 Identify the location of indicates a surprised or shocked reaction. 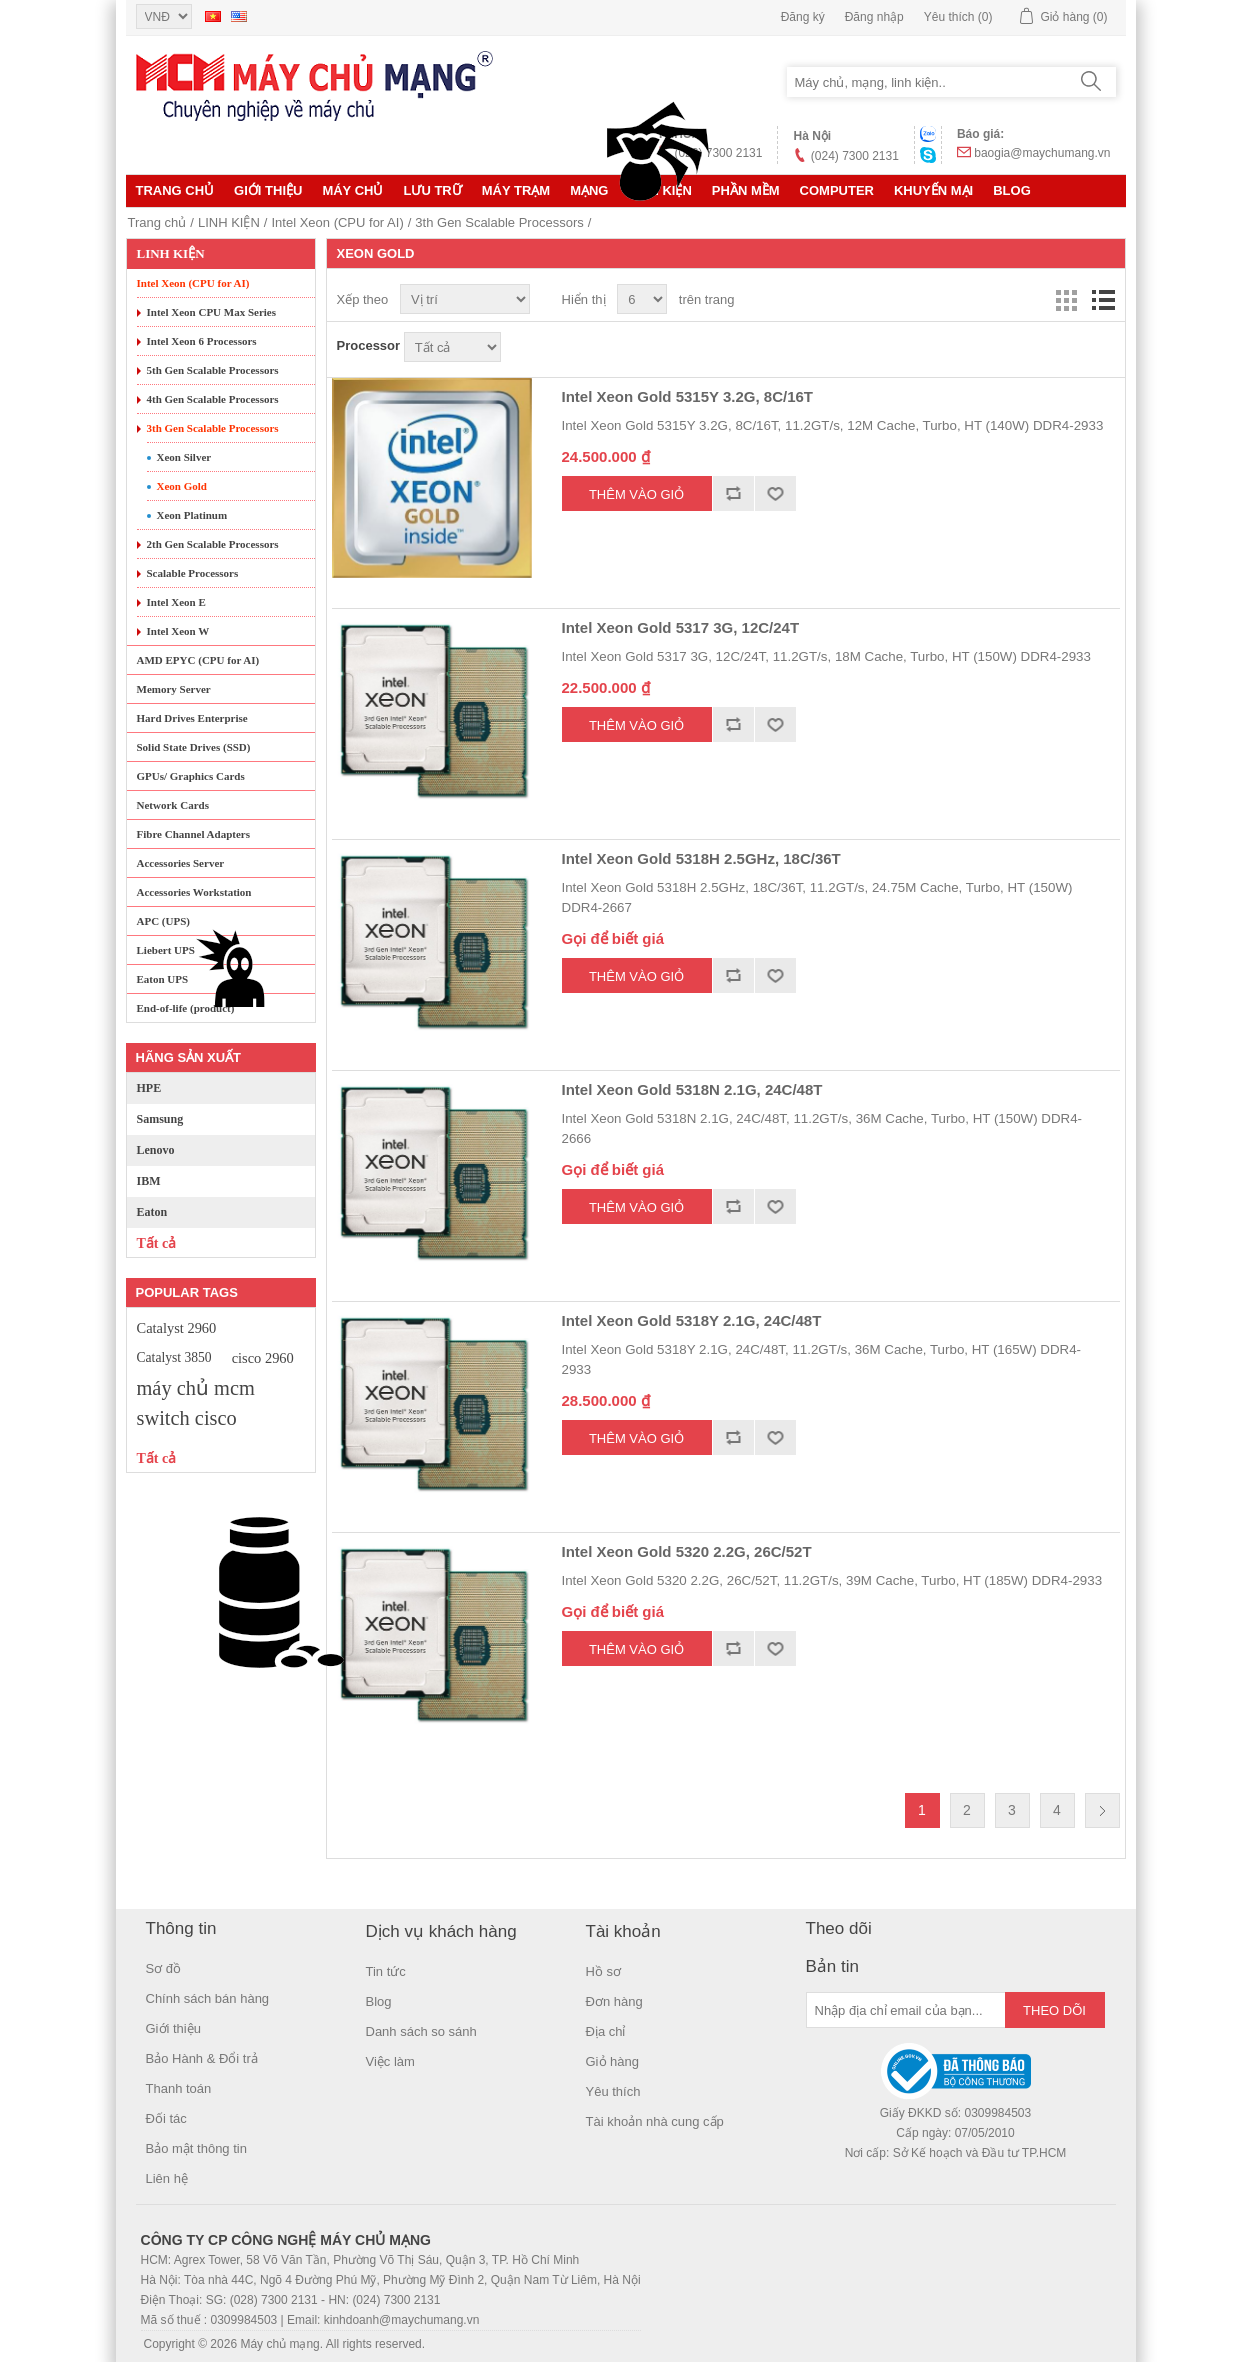
(235, 968).